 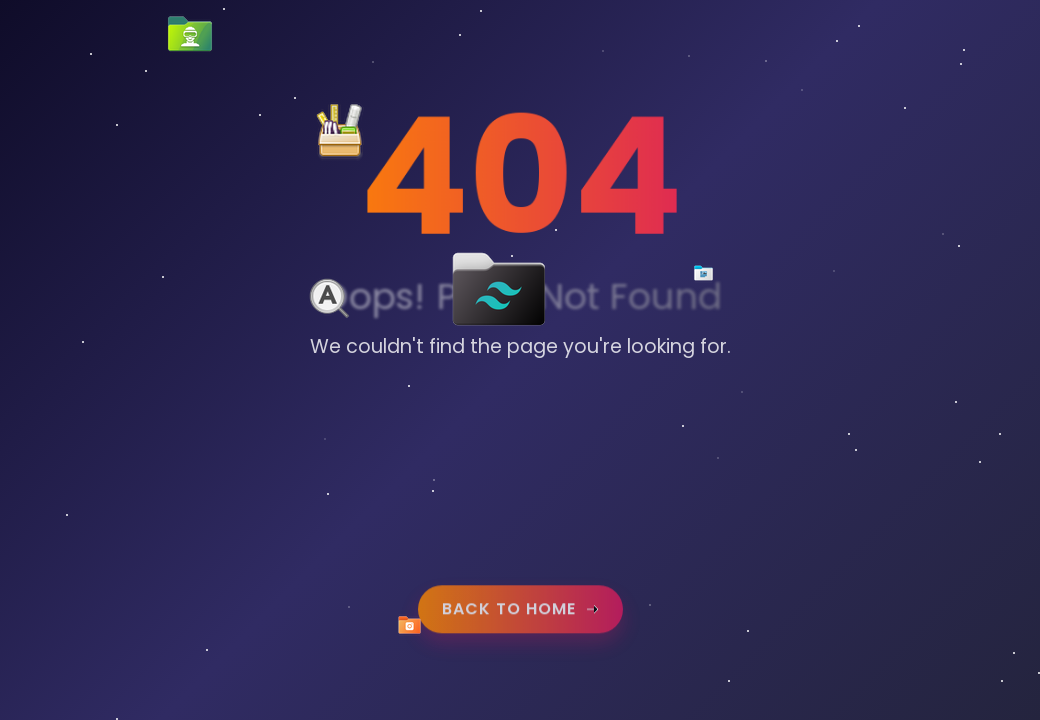 I want to click on open folder for VR or augmented reality projects, so click(x=190, y=35).